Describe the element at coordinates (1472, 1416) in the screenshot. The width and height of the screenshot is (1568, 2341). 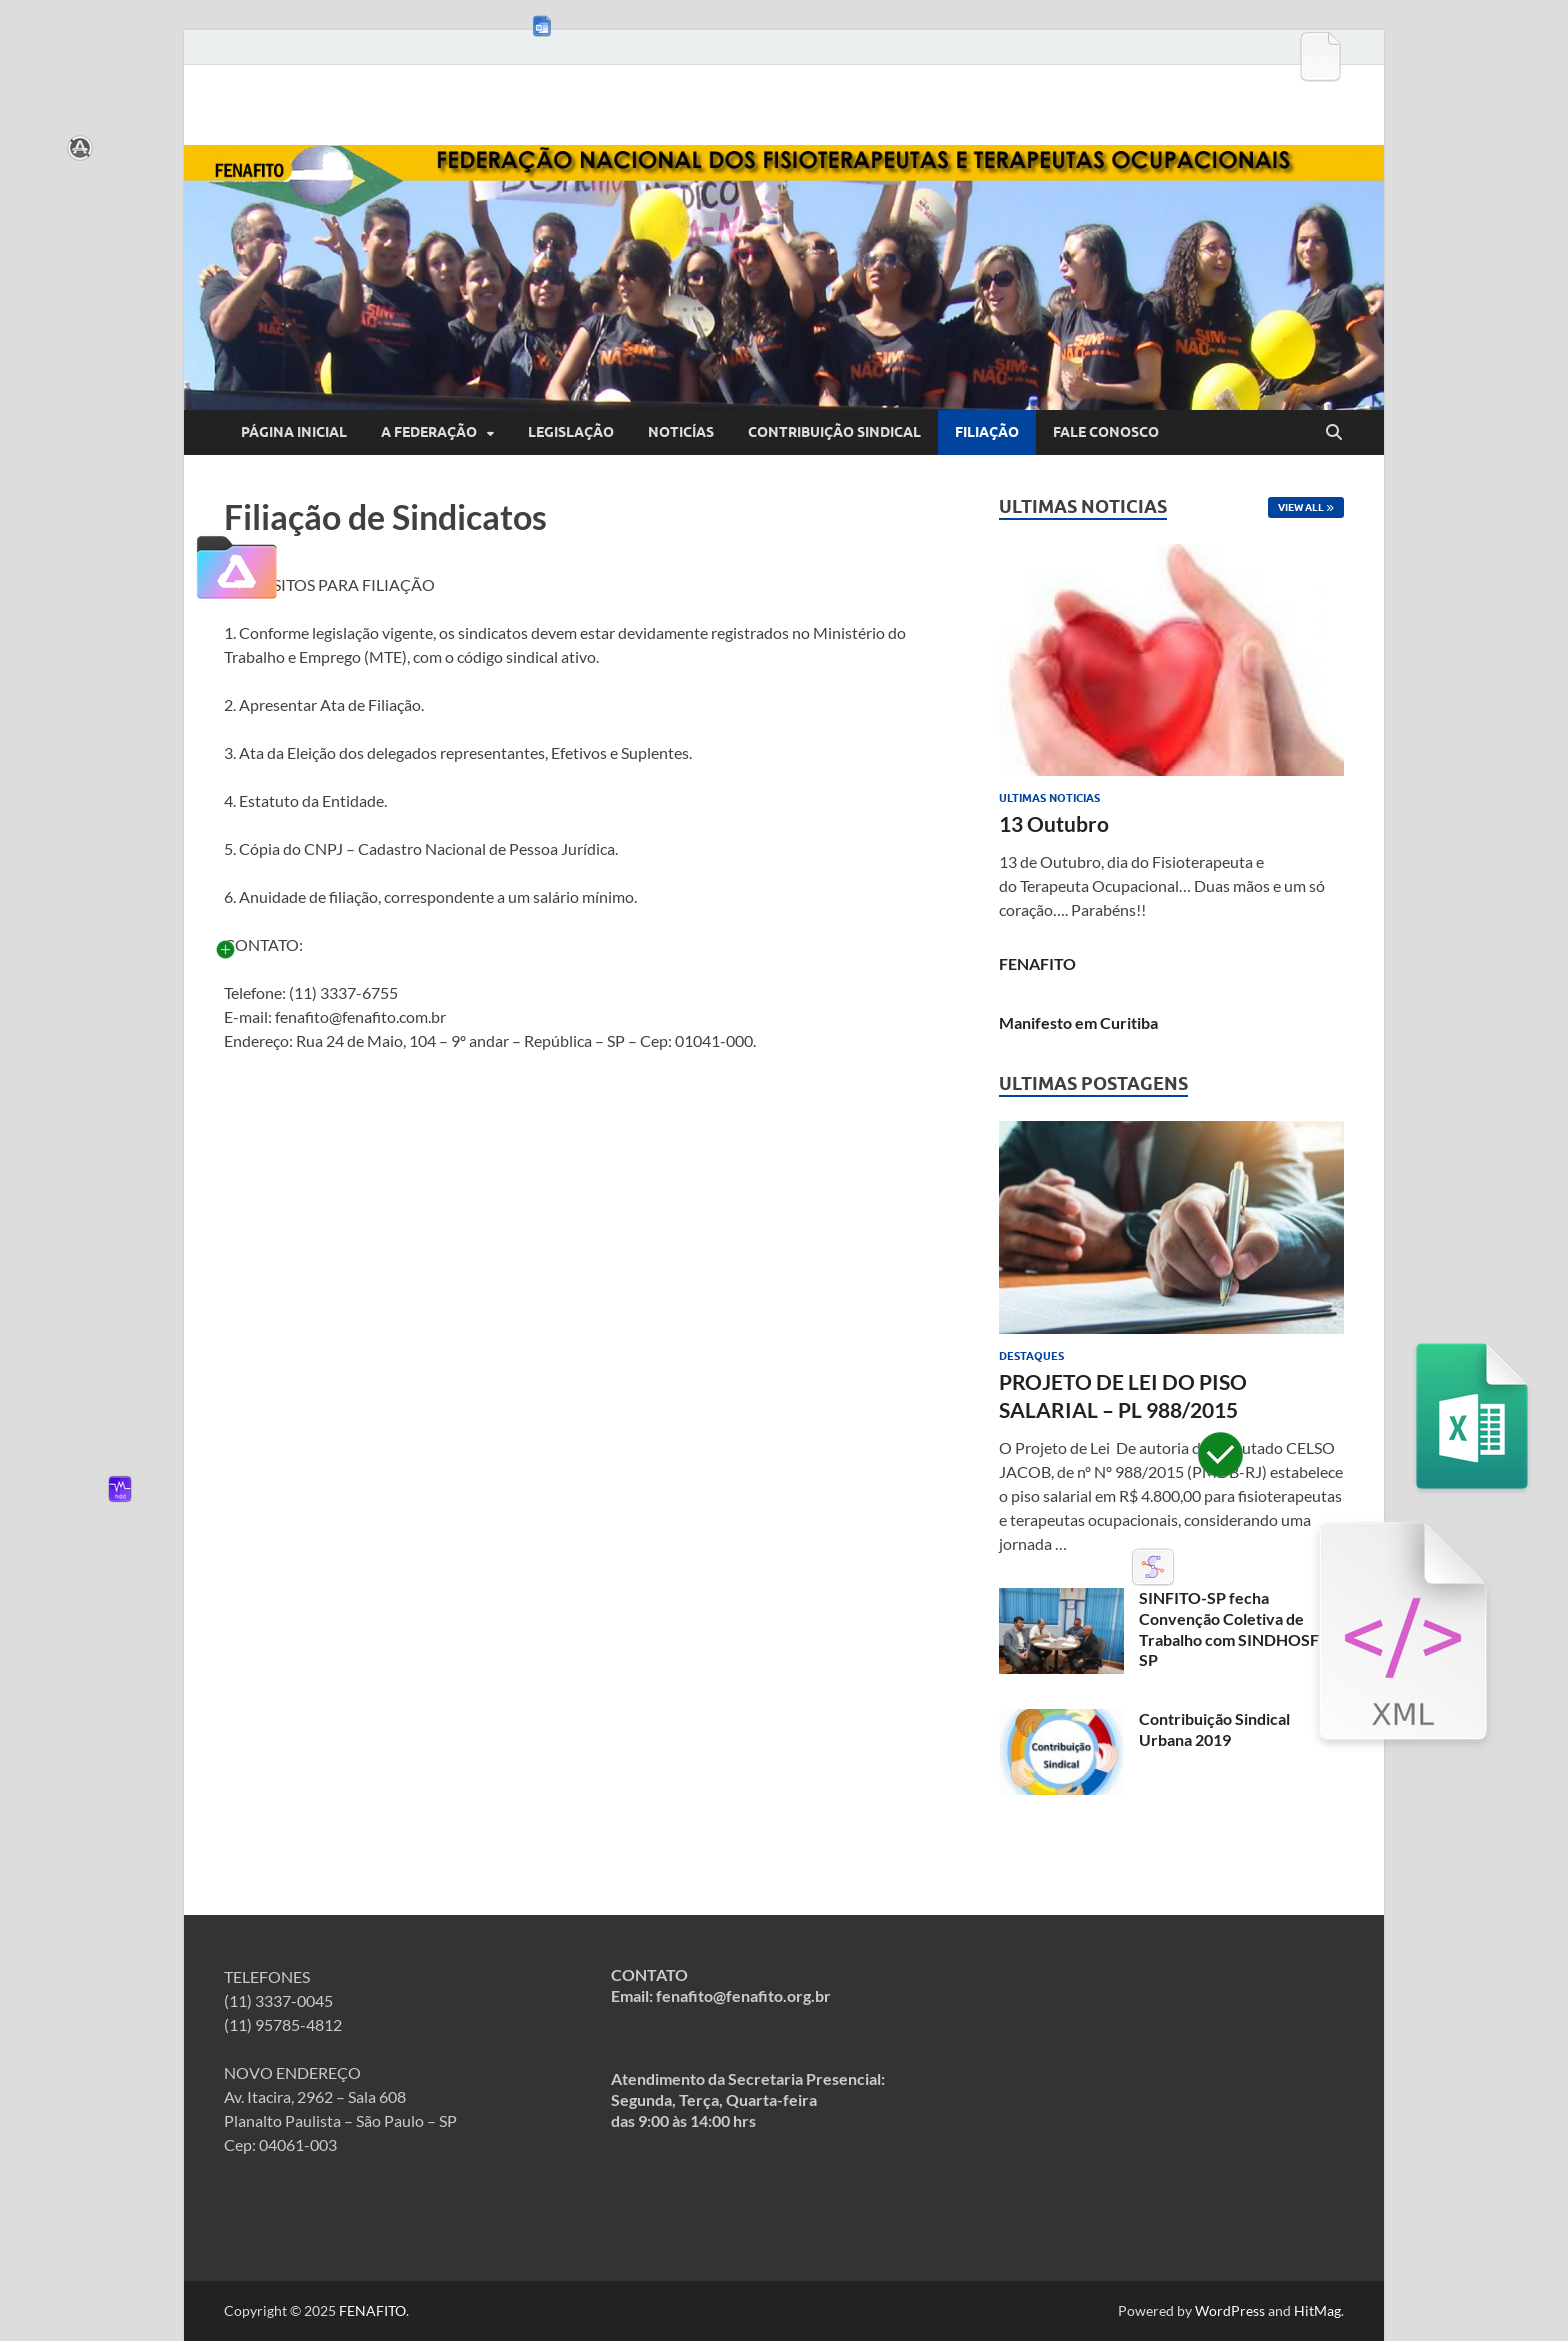
I see `microsoft excel template file with macros enabled` at that location.